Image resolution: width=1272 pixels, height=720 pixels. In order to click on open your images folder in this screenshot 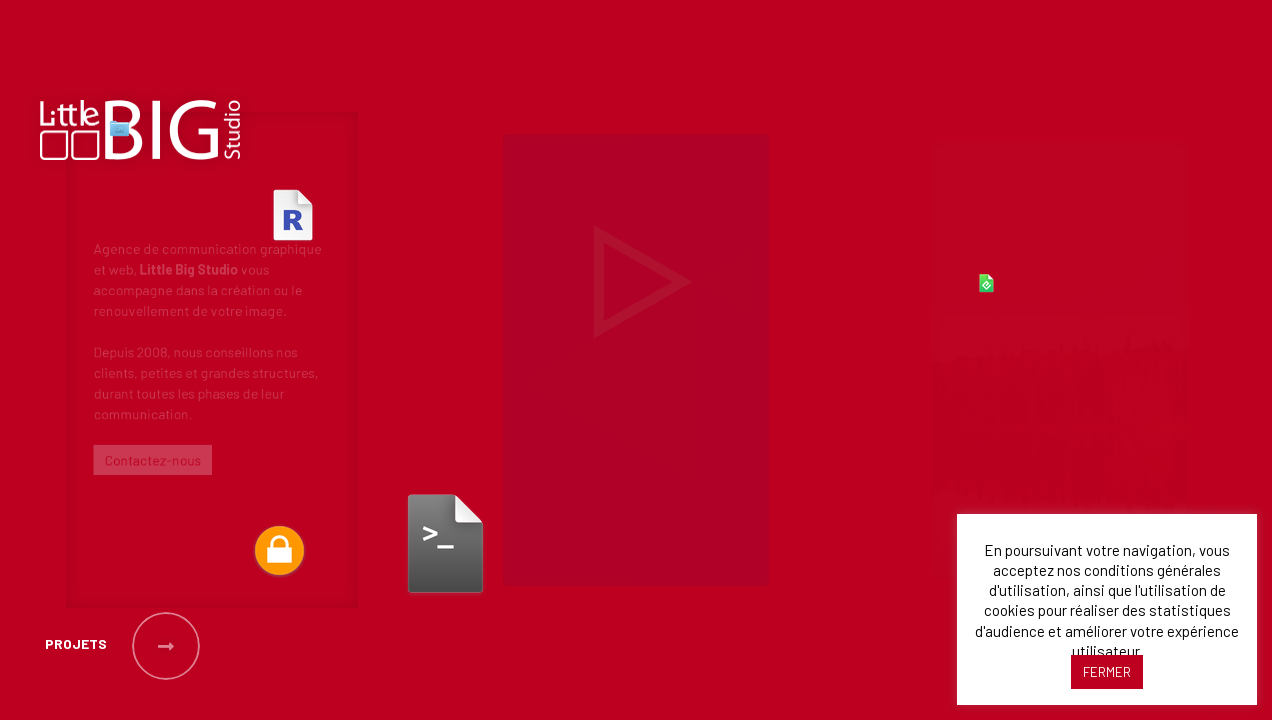, I will do `click(119, 128)`.